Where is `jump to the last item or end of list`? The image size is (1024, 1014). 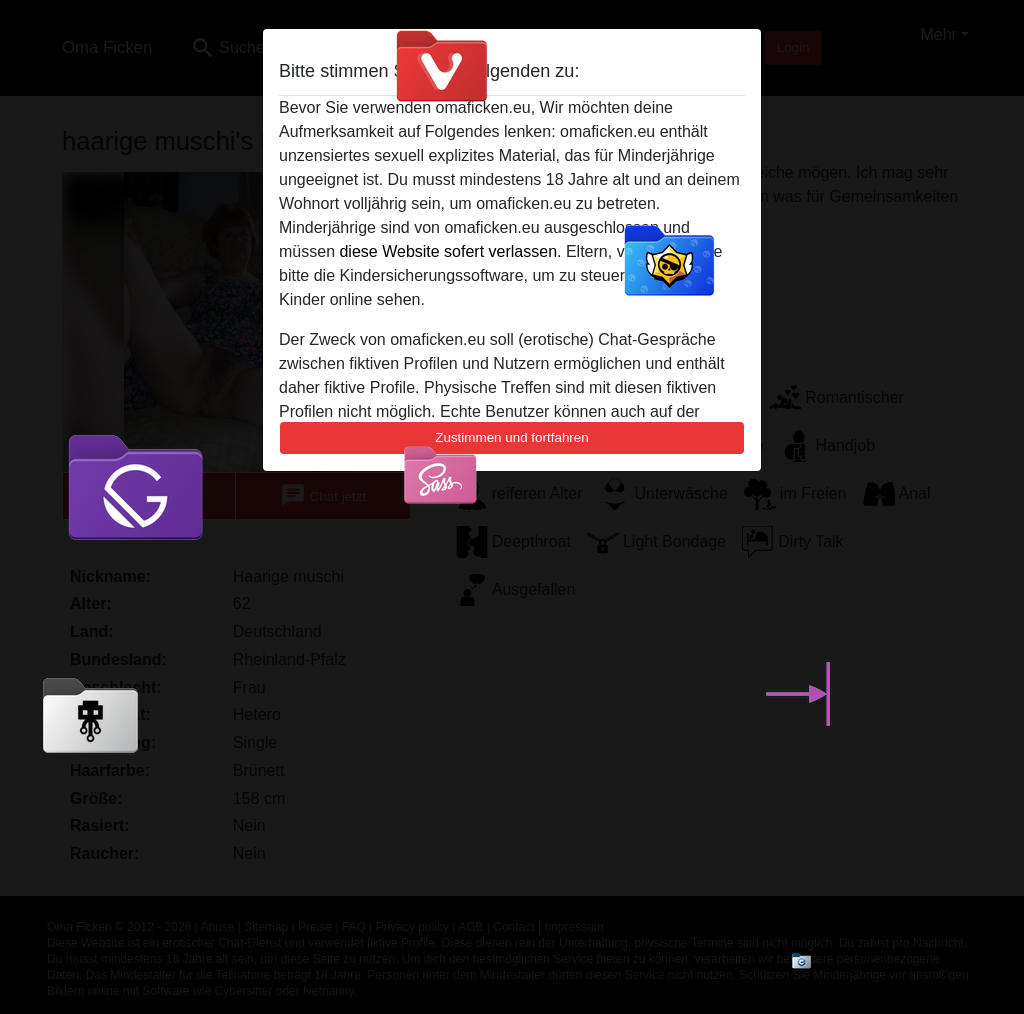 jump to the last item or end of list is located at coordinates (798, 694).